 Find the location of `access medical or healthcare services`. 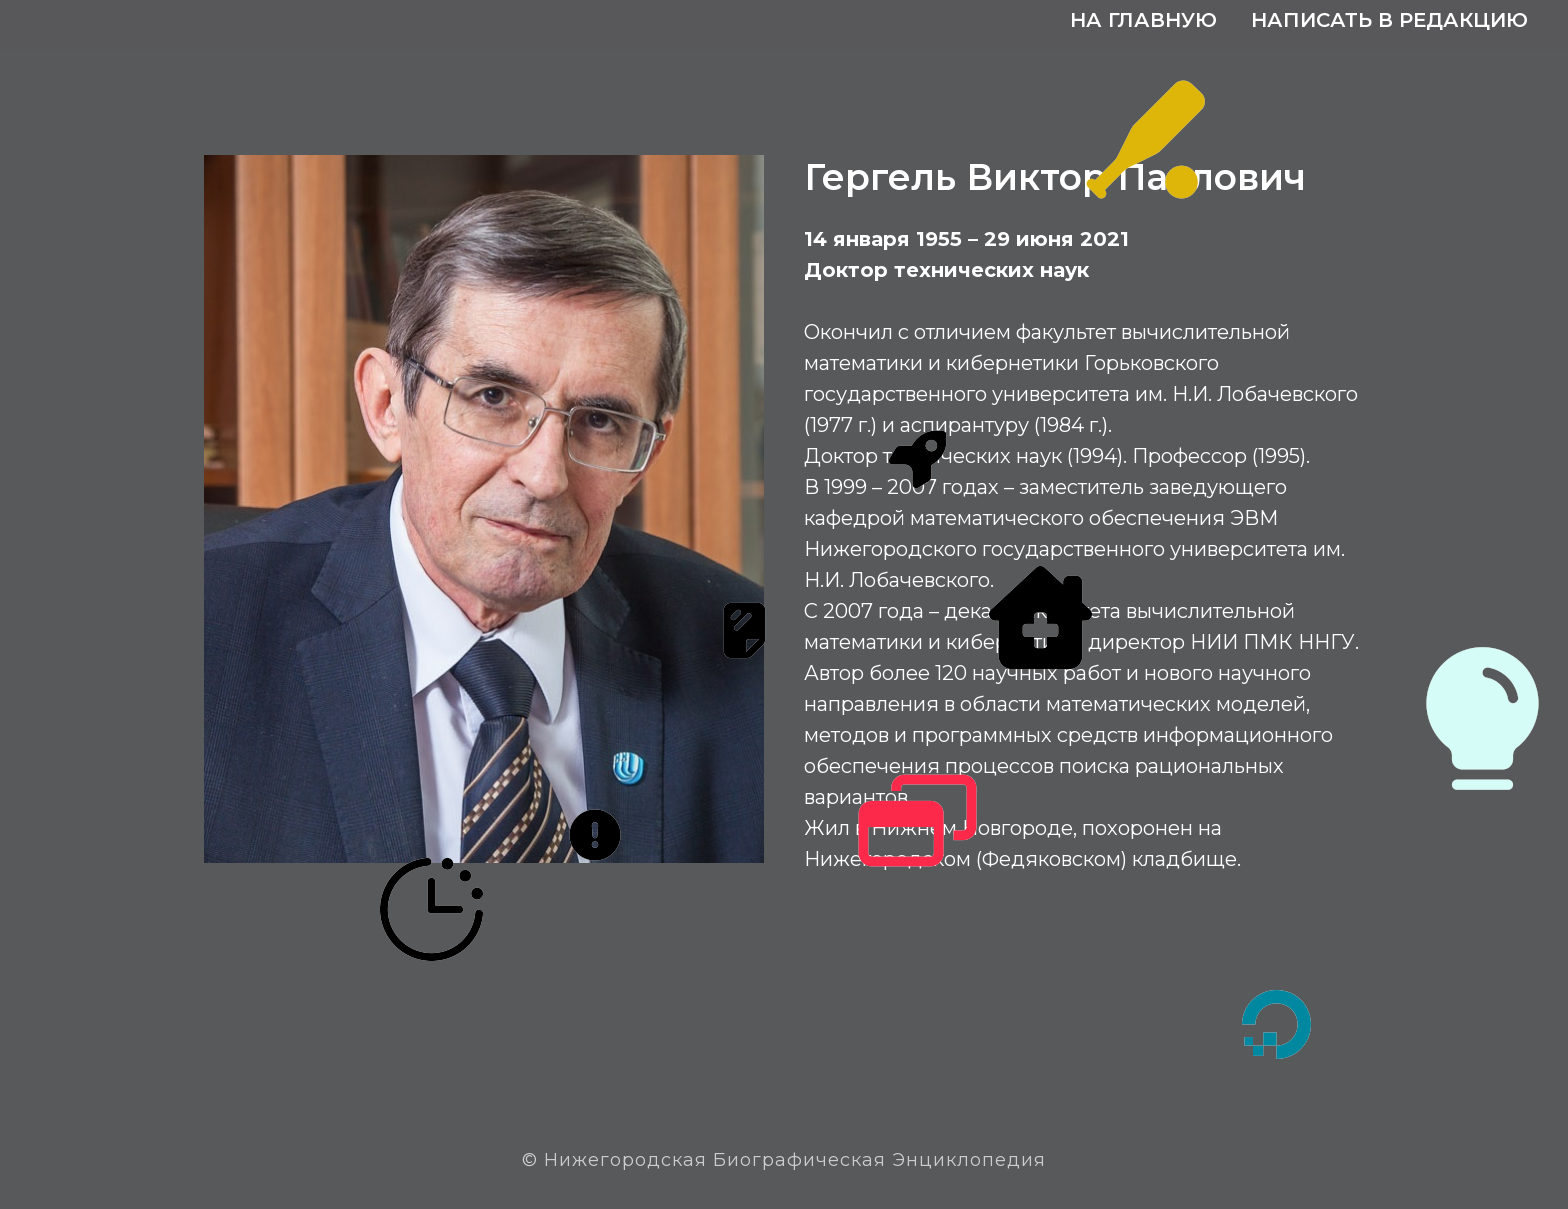

access medical or healthcare services is located at coordinates (1040, 617).